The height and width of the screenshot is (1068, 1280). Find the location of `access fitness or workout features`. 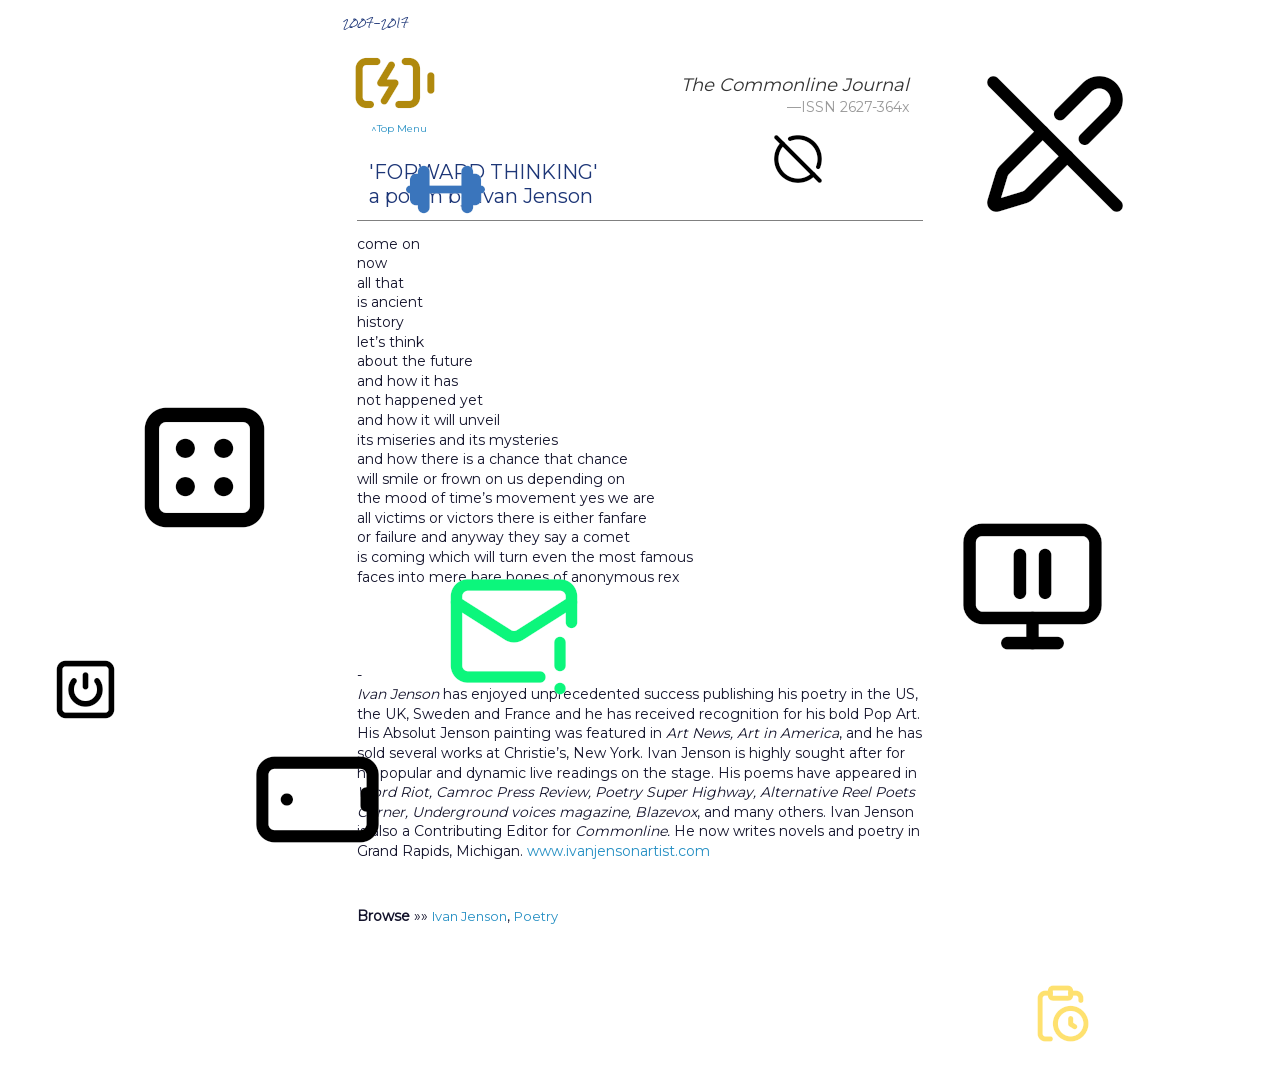

access fitness or workout features is located at coordinates (445, 189).